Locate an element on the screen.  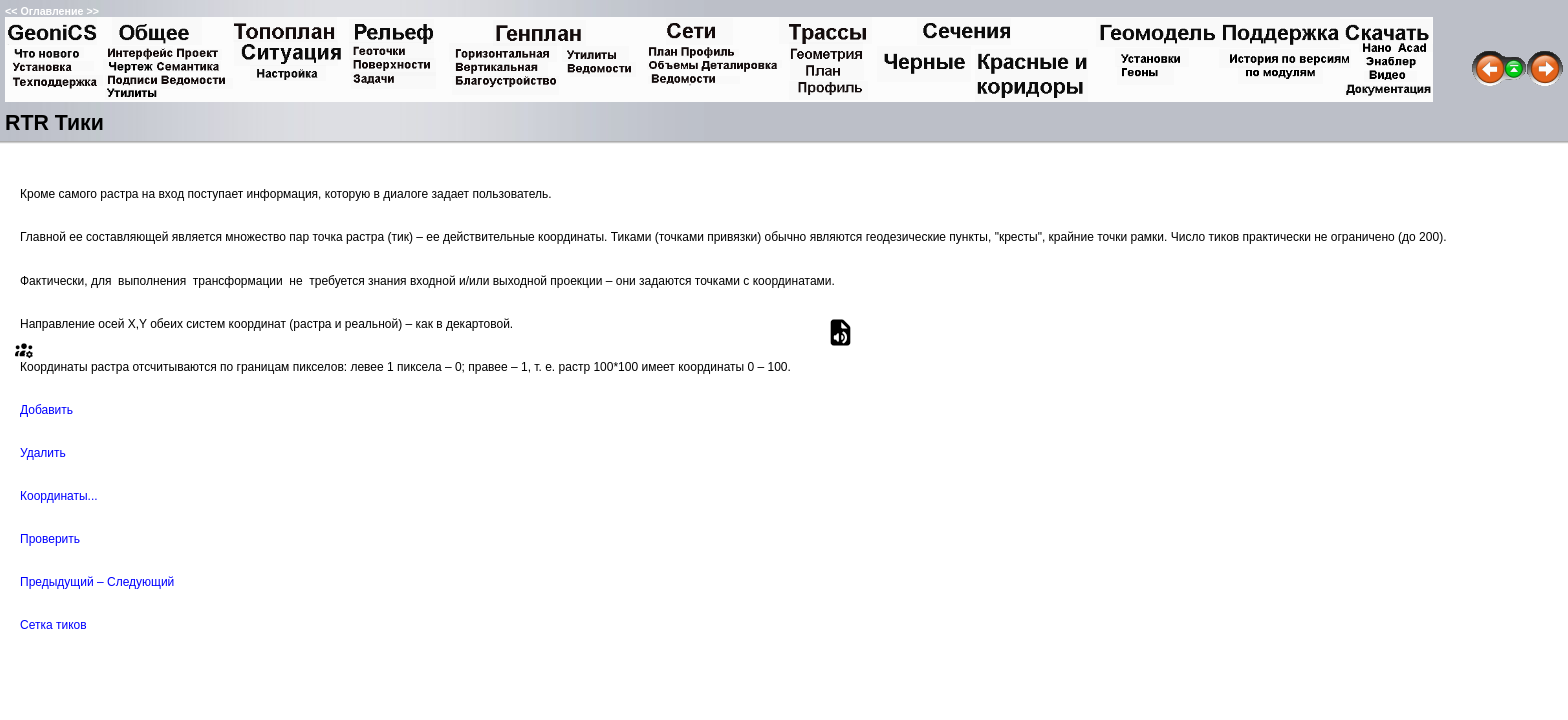
open an audio file is located at coordinates (840, 332).